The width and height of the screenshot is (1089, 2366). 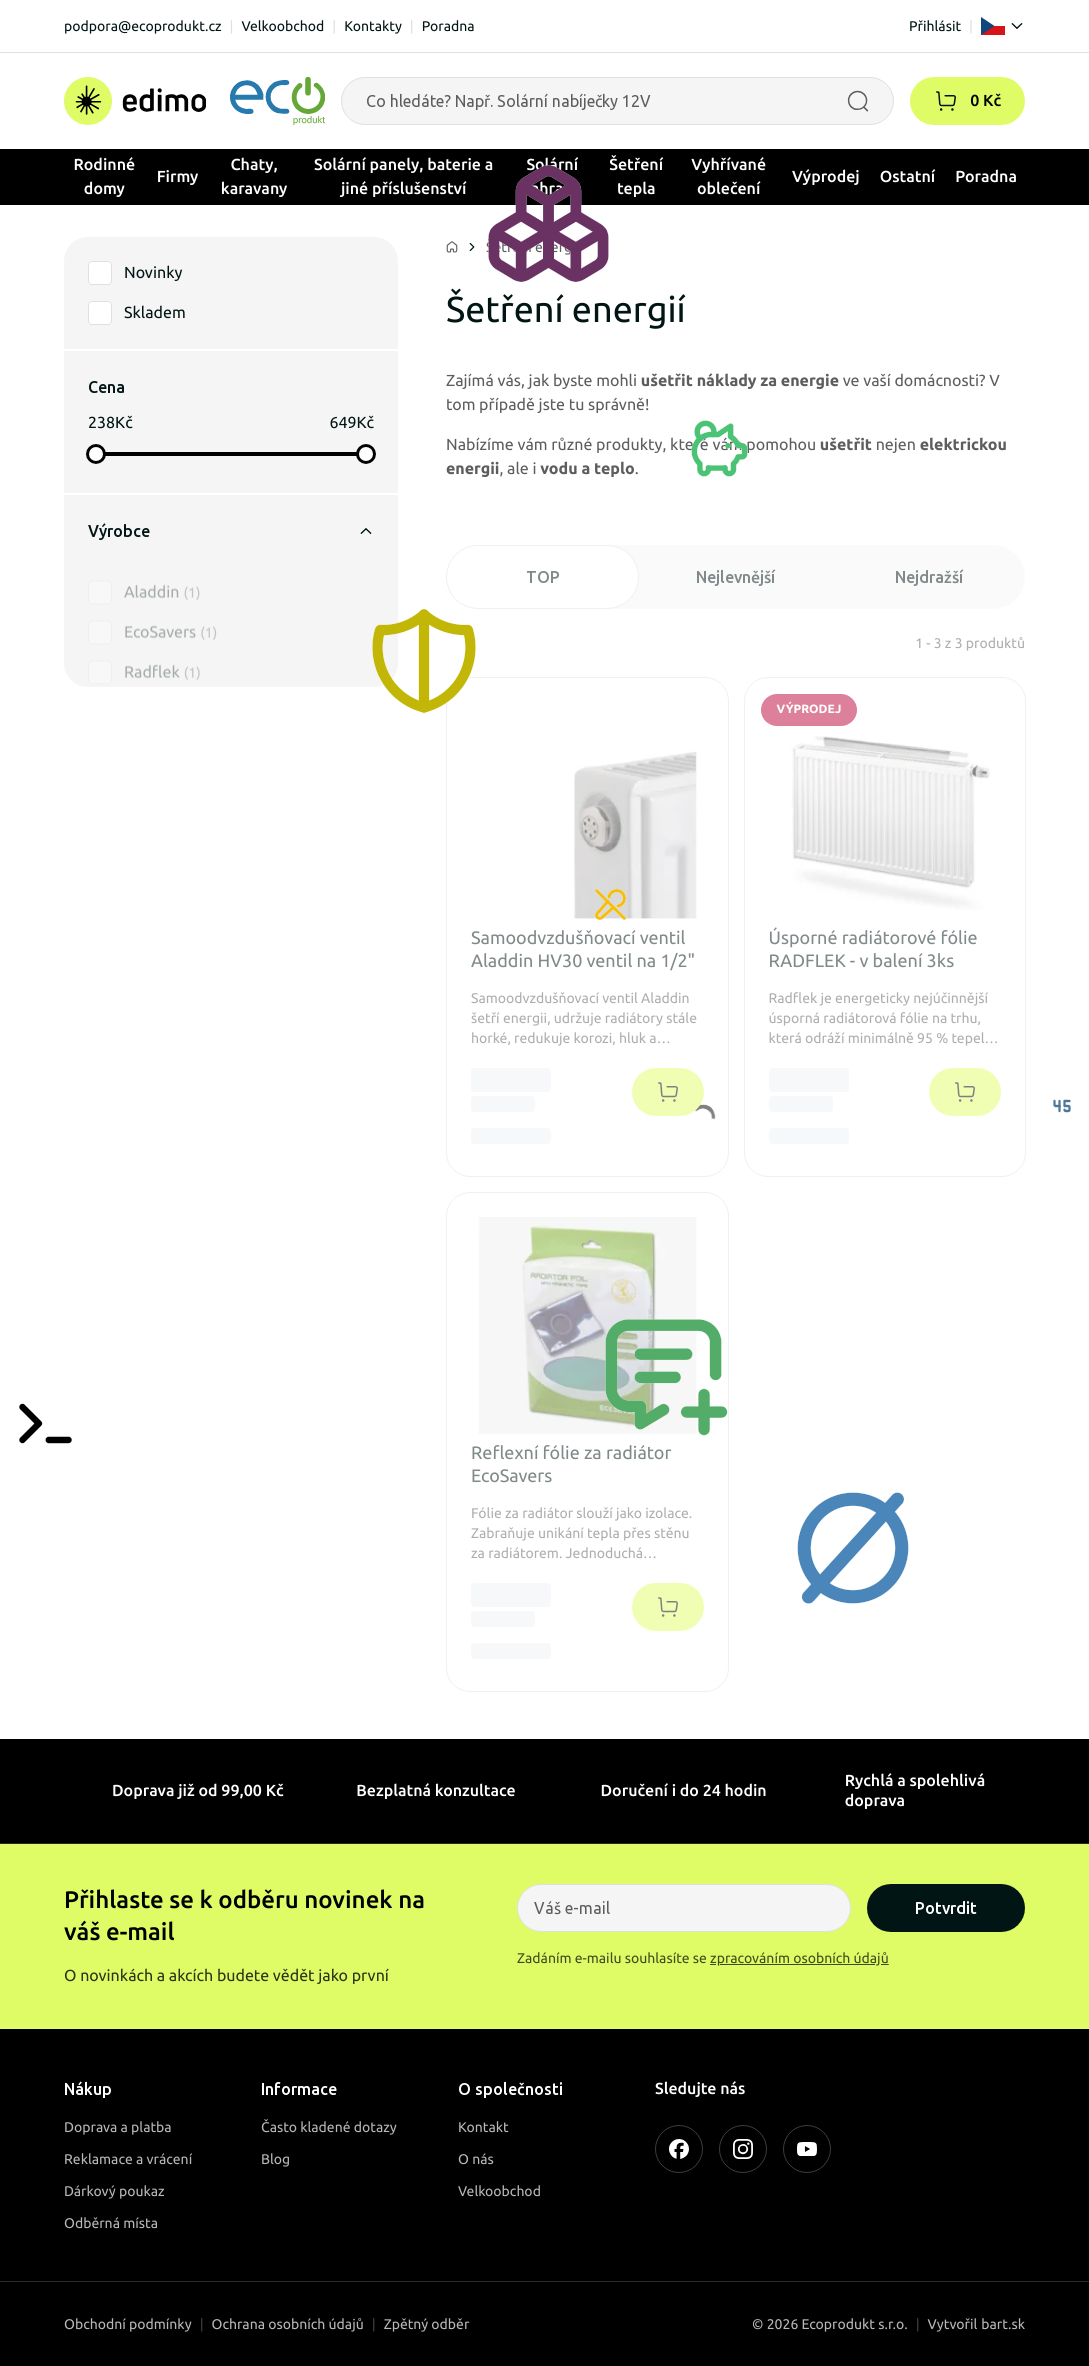 What do you see at coordinates (424, 661) in the screenshot?
I see `indicates partial security or protection status` at bounding box center [424, 661].